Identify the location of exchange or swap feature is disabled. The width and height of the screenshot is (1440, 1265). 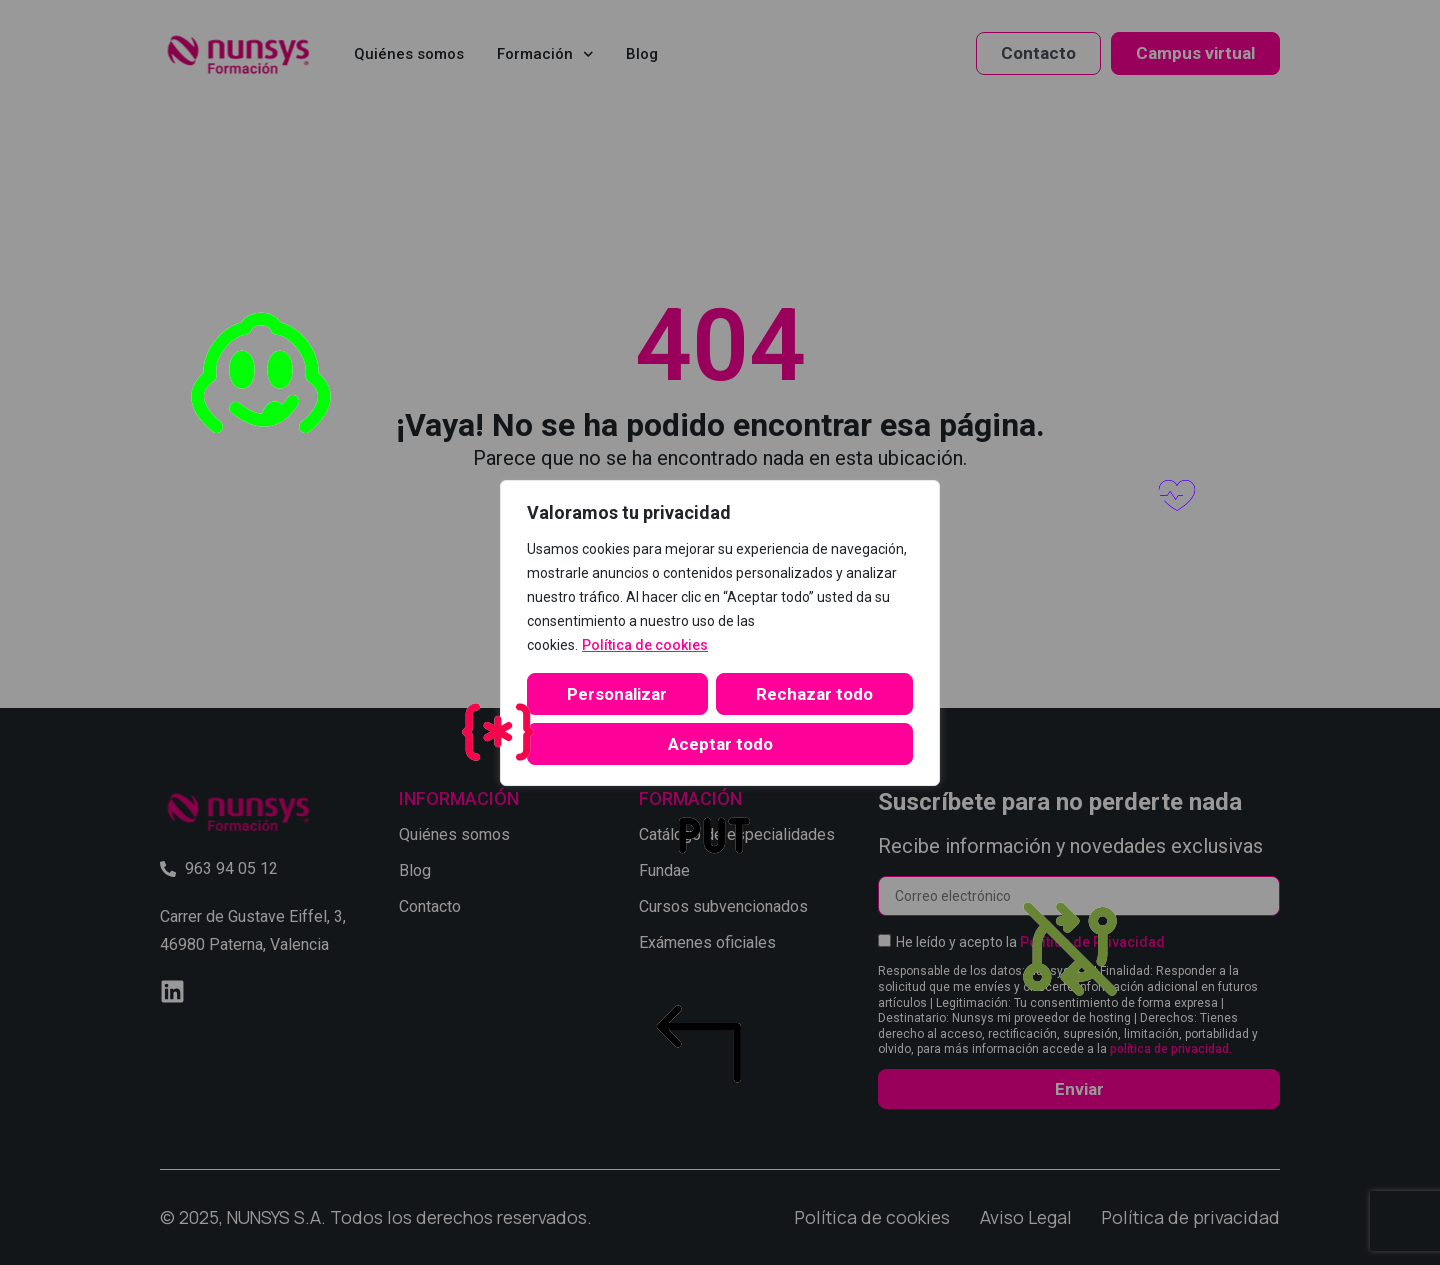
(1070, 949).